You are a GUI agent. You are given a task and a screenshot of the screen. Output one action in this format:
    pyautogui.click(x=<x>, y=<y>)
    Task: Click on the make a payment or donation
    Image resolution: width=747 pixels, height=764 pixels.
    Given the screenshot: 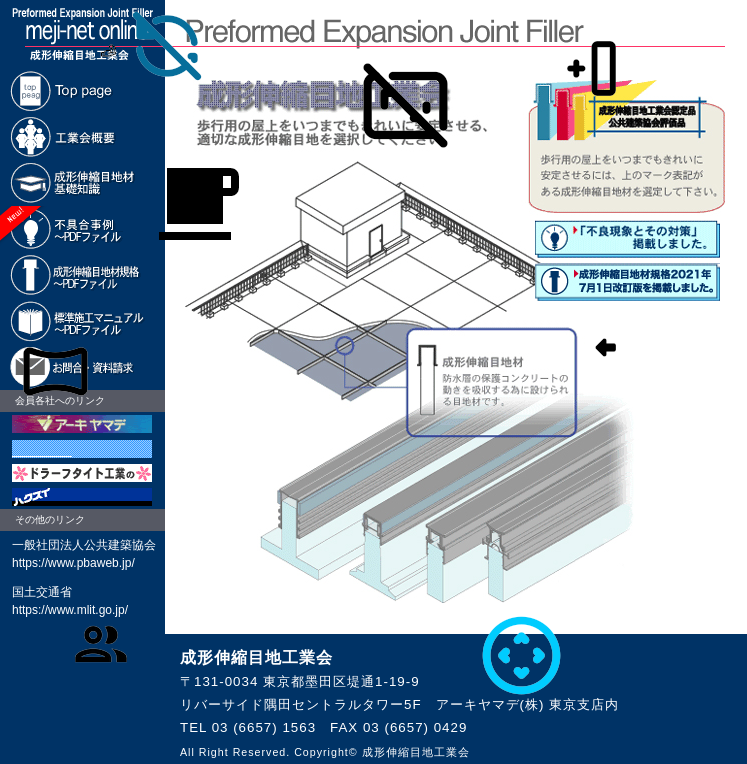 What is the action you would take?
    pyautogui.click(x=109, y=51)
    